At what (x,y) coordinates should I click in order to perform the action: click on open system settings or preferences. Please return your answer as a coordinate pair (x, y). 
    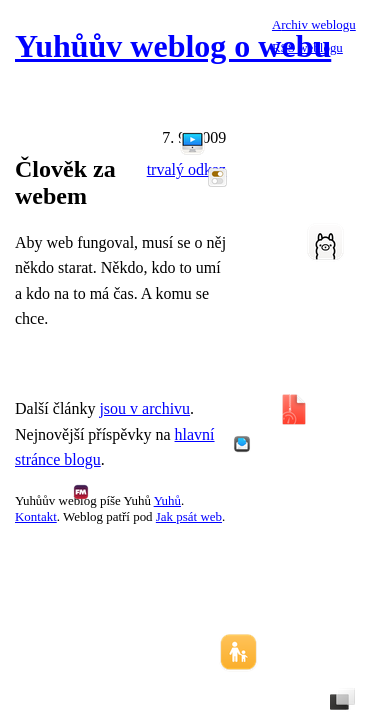
    Looking at the image, I should click on (217, 177).